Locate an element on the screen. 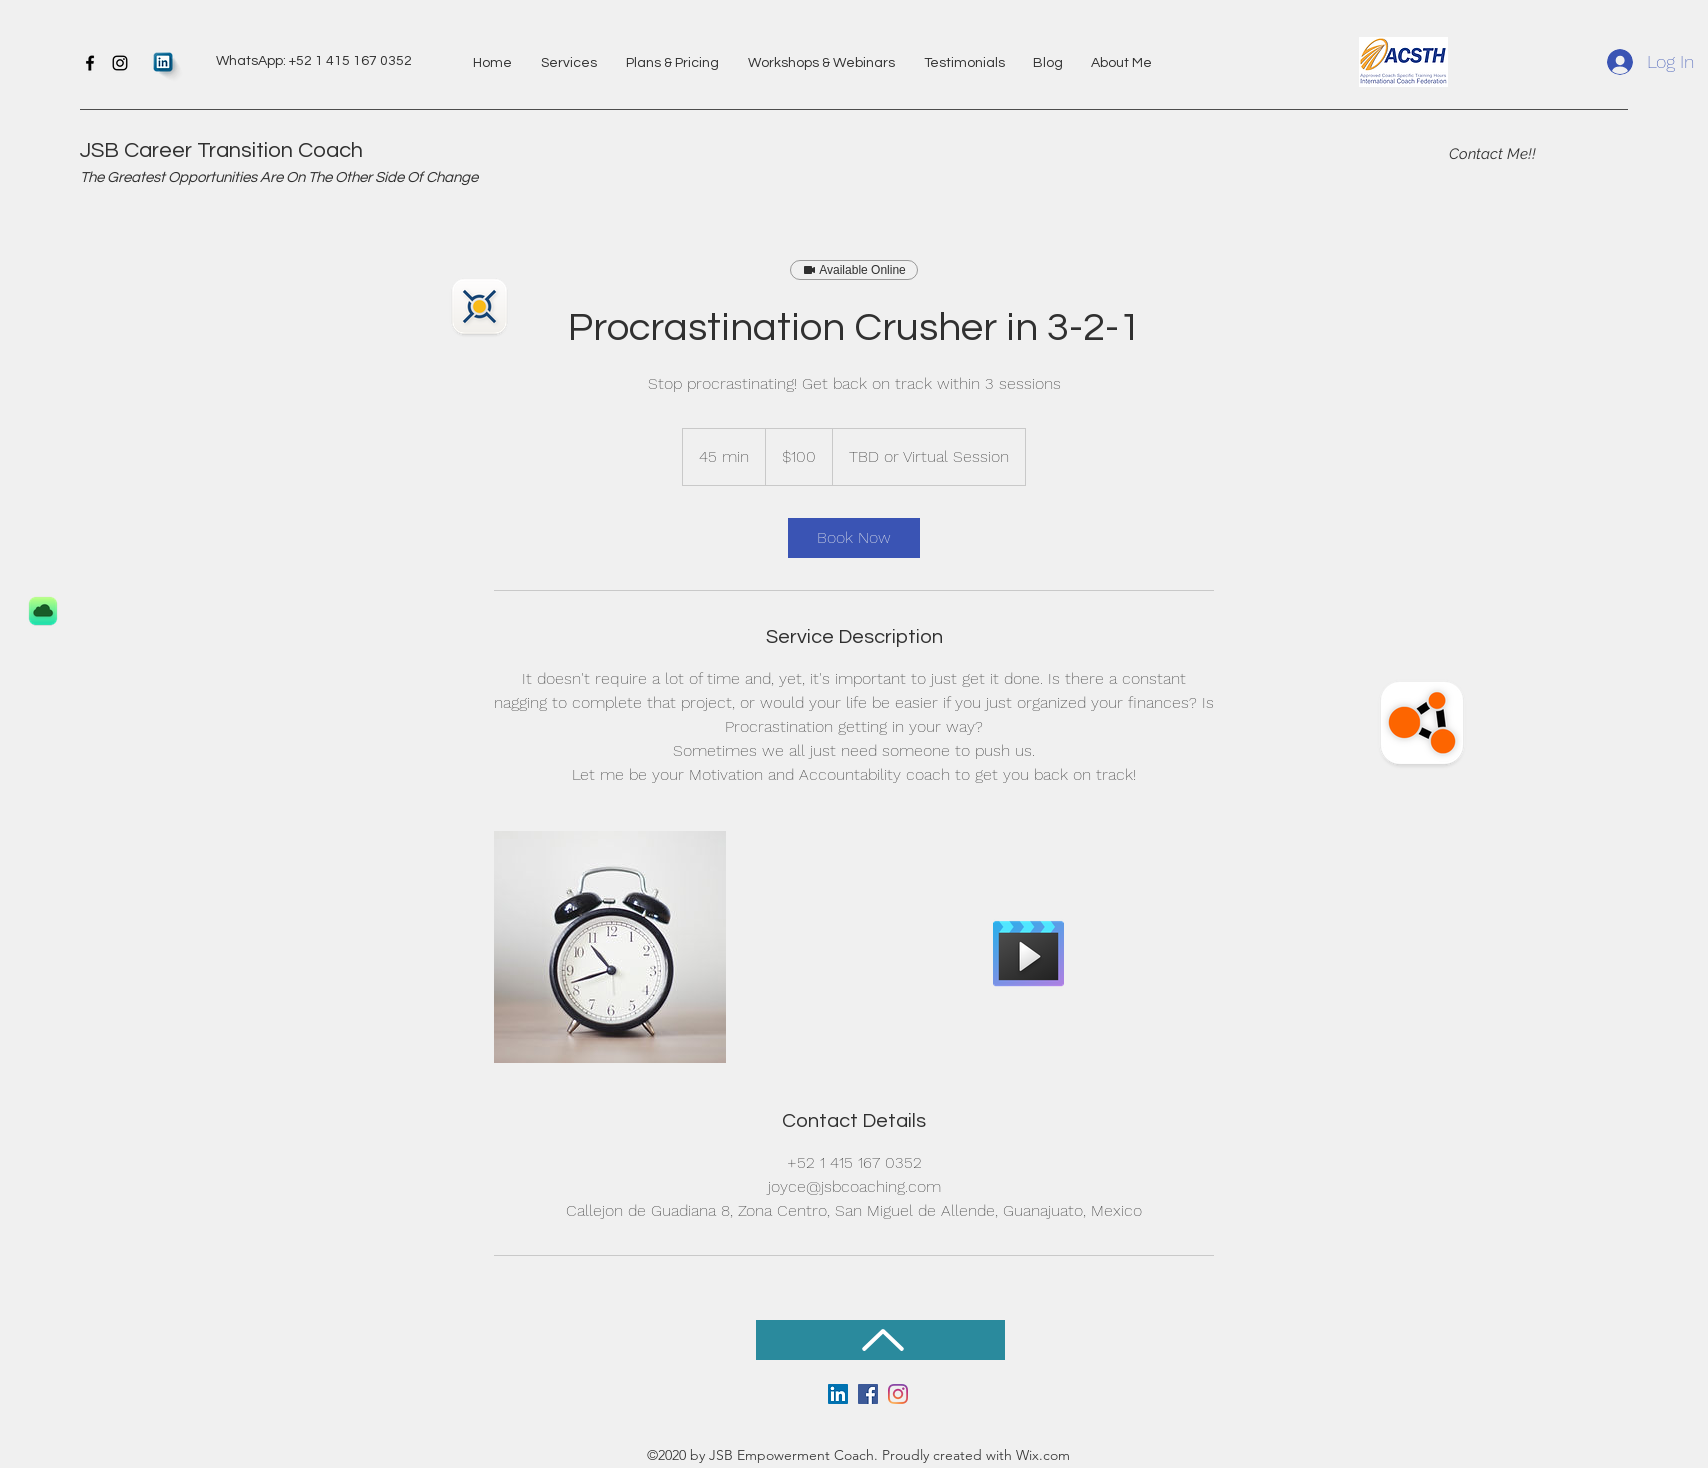 The image size is (1708, 1468). open tv2 streaming app is located at coordinates (1028, 953).